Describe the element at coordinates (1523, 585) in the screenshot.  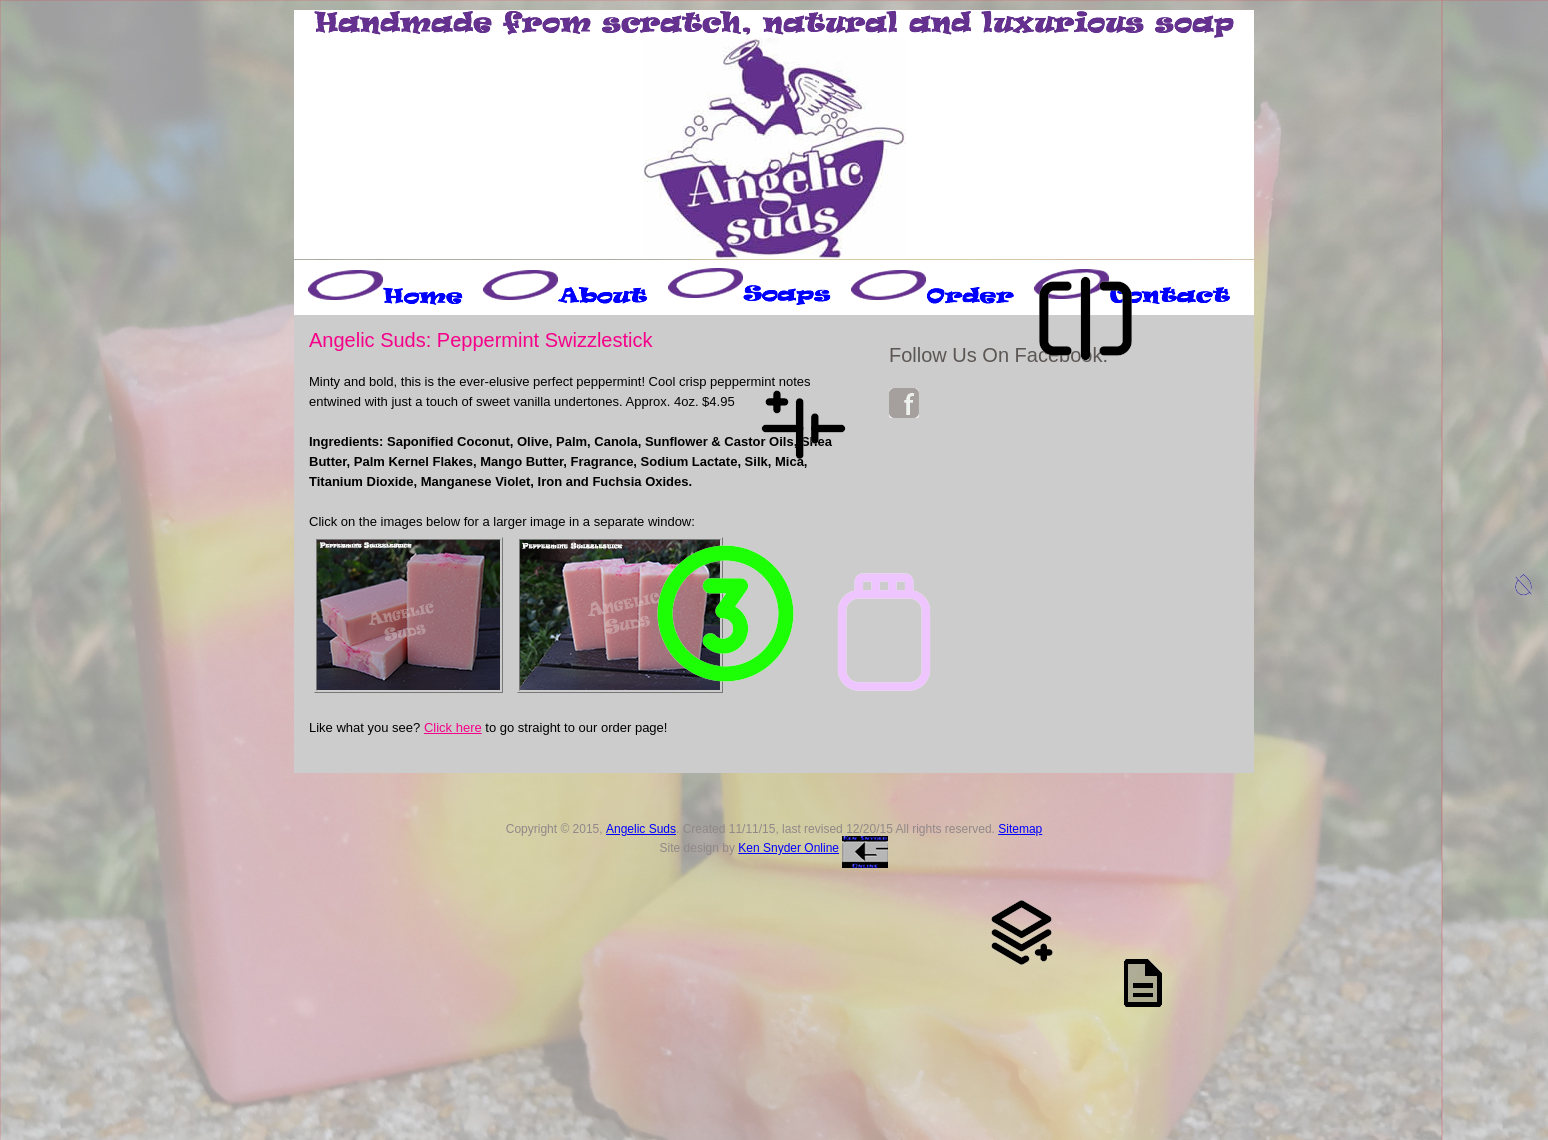
I see `disable water or liquid detection` at that location.